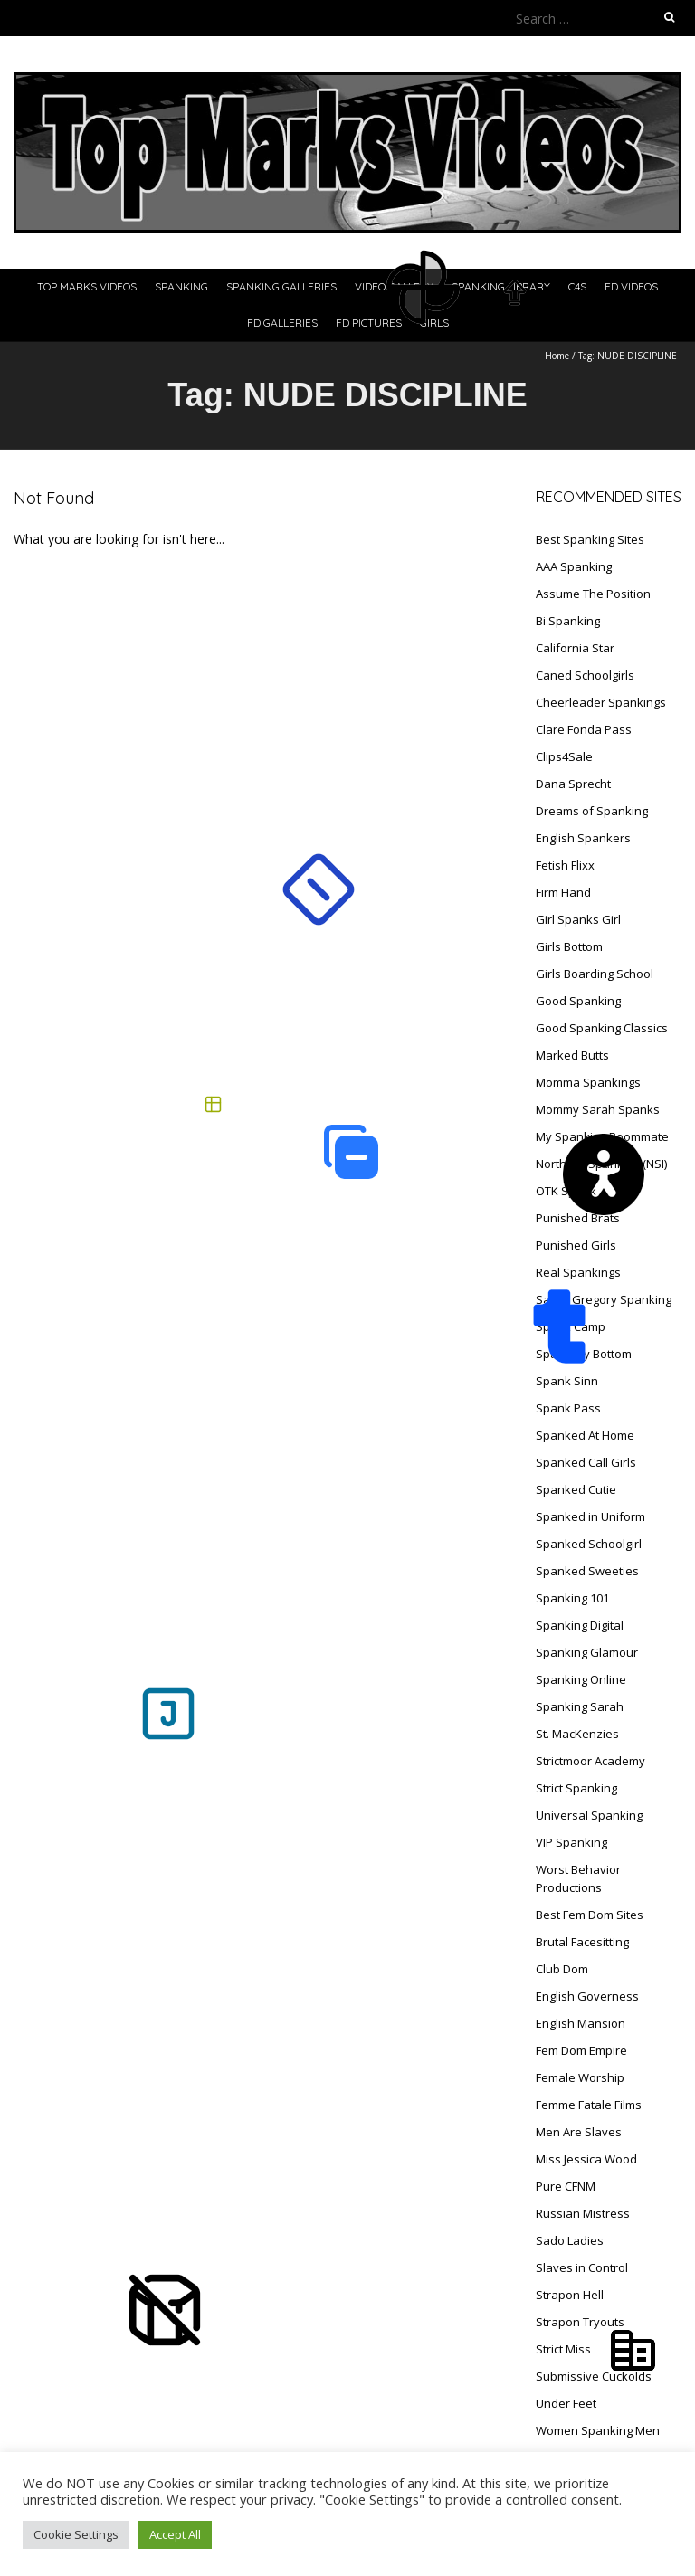 This screenshot has height=2576, width=695. What do you see at coordinates (559, 1326) in the screenshot?
I see `open tumblr app` at bounding box center [559, 1326].